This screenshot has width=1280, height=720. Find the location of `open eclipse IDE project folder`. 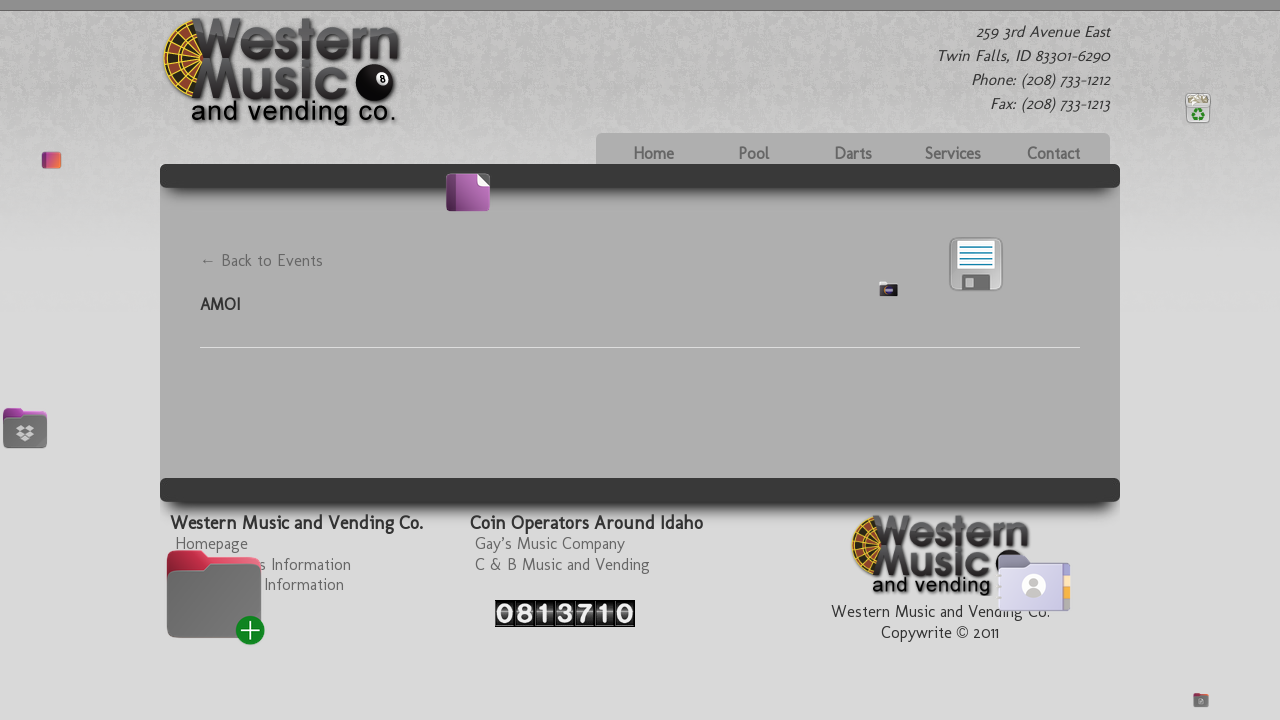

open eclipse IDE project folder is located at coordinates (888, 289).